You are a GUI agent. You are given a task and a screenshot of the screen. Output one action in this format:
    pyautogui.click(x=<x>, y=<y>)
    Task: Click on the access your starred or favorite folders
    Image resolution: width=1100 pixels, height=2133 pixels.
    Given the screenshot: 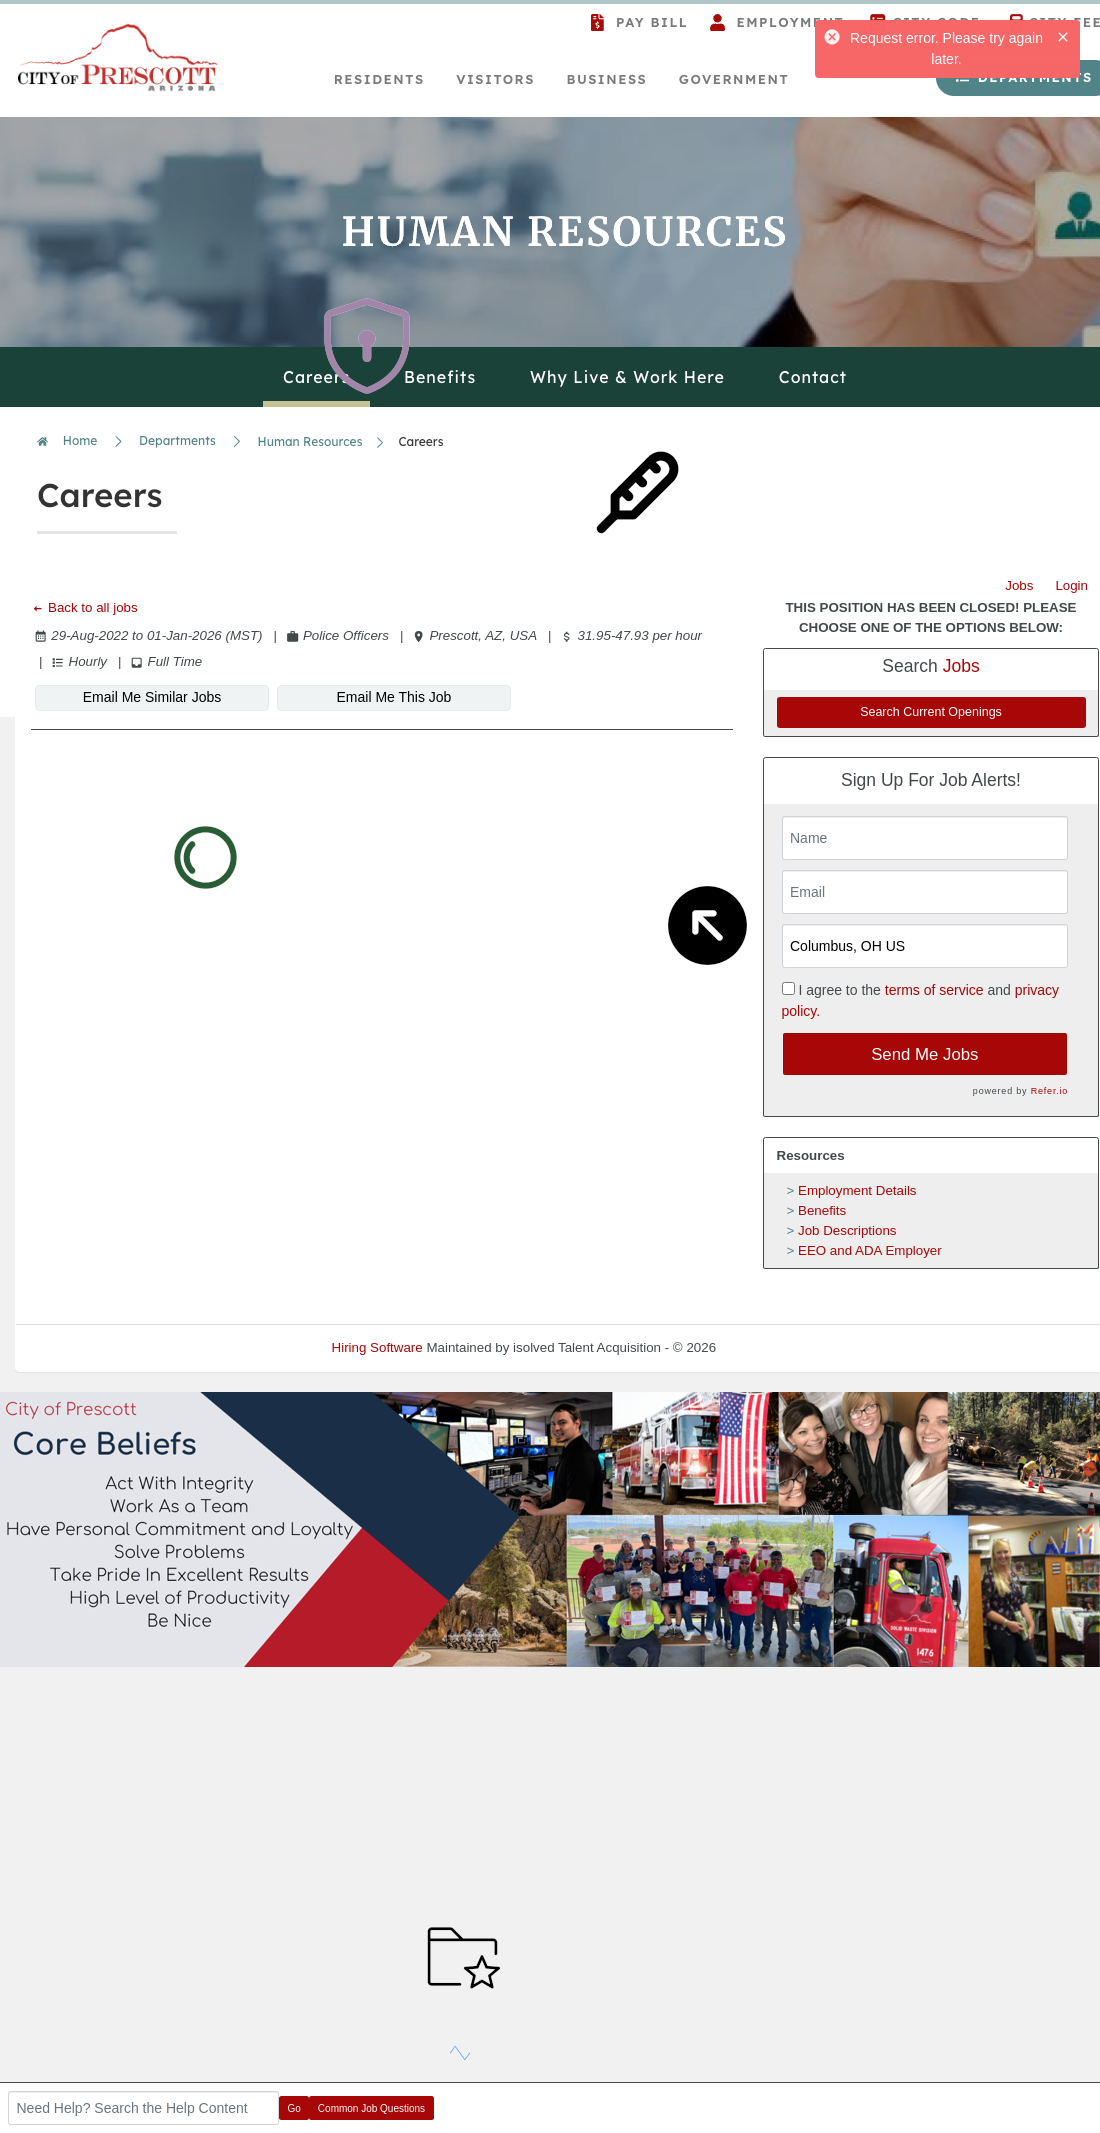 What is the action you would take?
    pyautogui.click(x=462, y=1956)
    